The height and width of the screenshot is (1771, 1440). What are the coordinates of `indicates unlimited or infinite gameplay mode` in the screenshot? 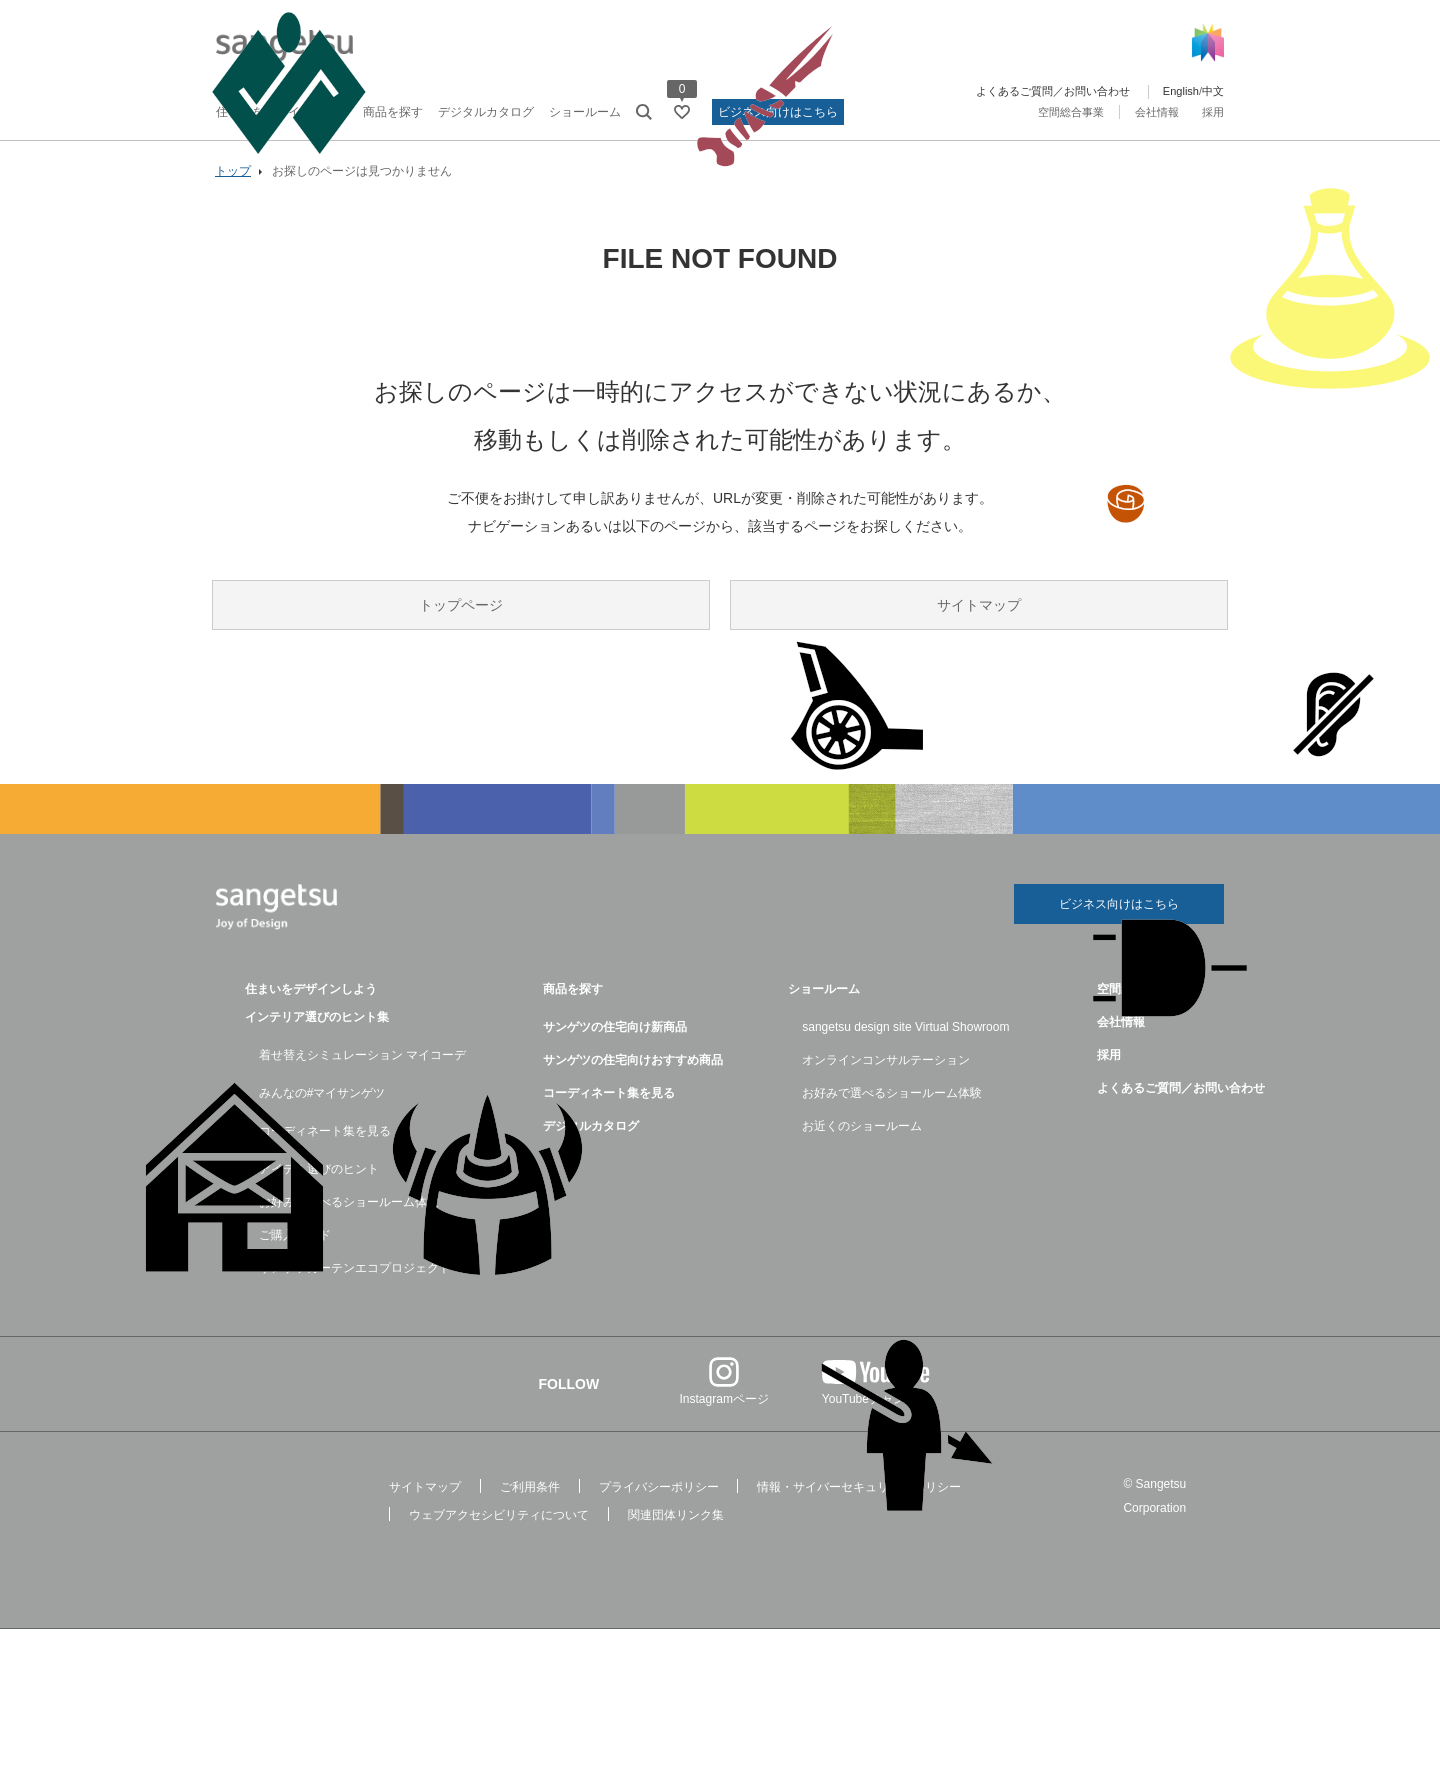 It's located at (288, 89).